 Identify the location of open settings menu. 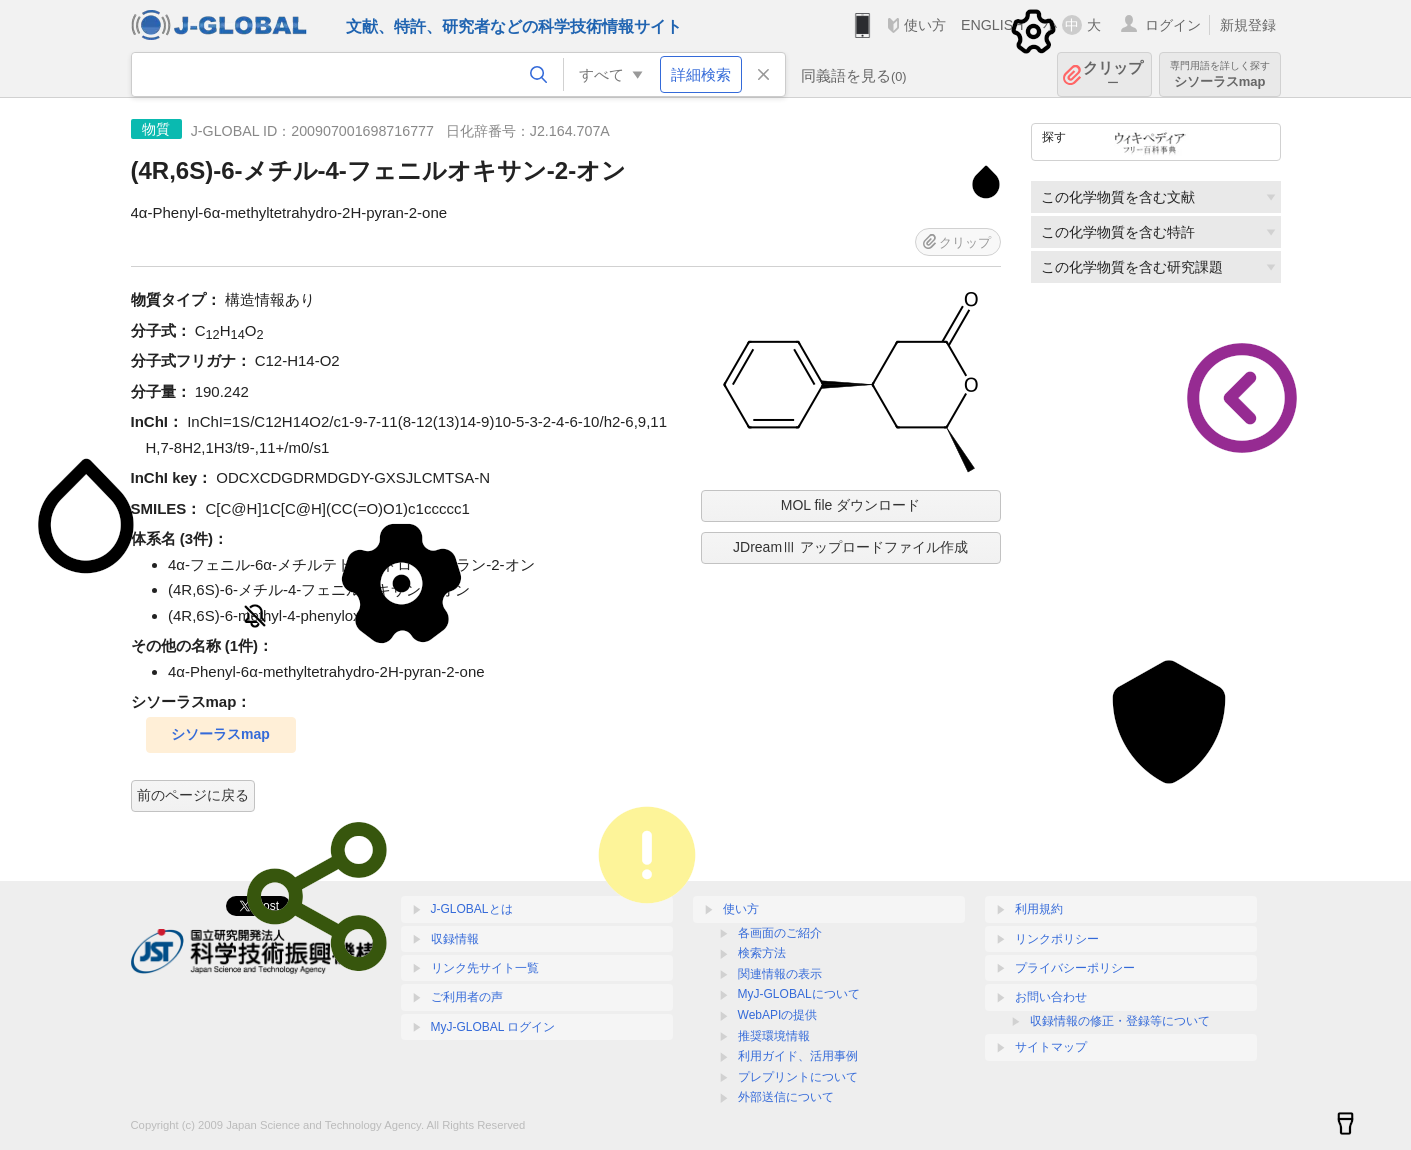
(401, 583).